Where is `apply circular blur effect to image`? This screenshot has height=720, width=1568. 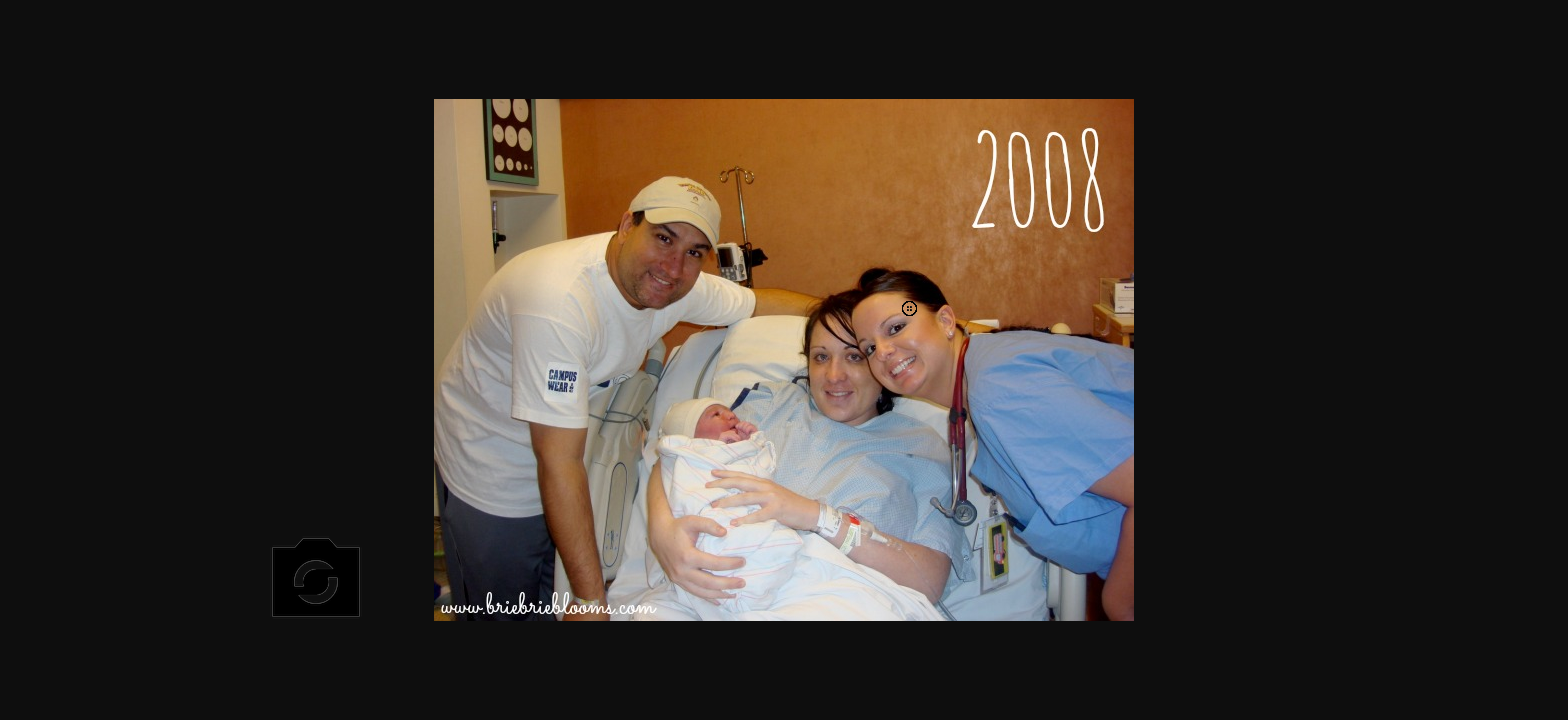 apply circular blur effect to image is located at coordinates (909, 308).